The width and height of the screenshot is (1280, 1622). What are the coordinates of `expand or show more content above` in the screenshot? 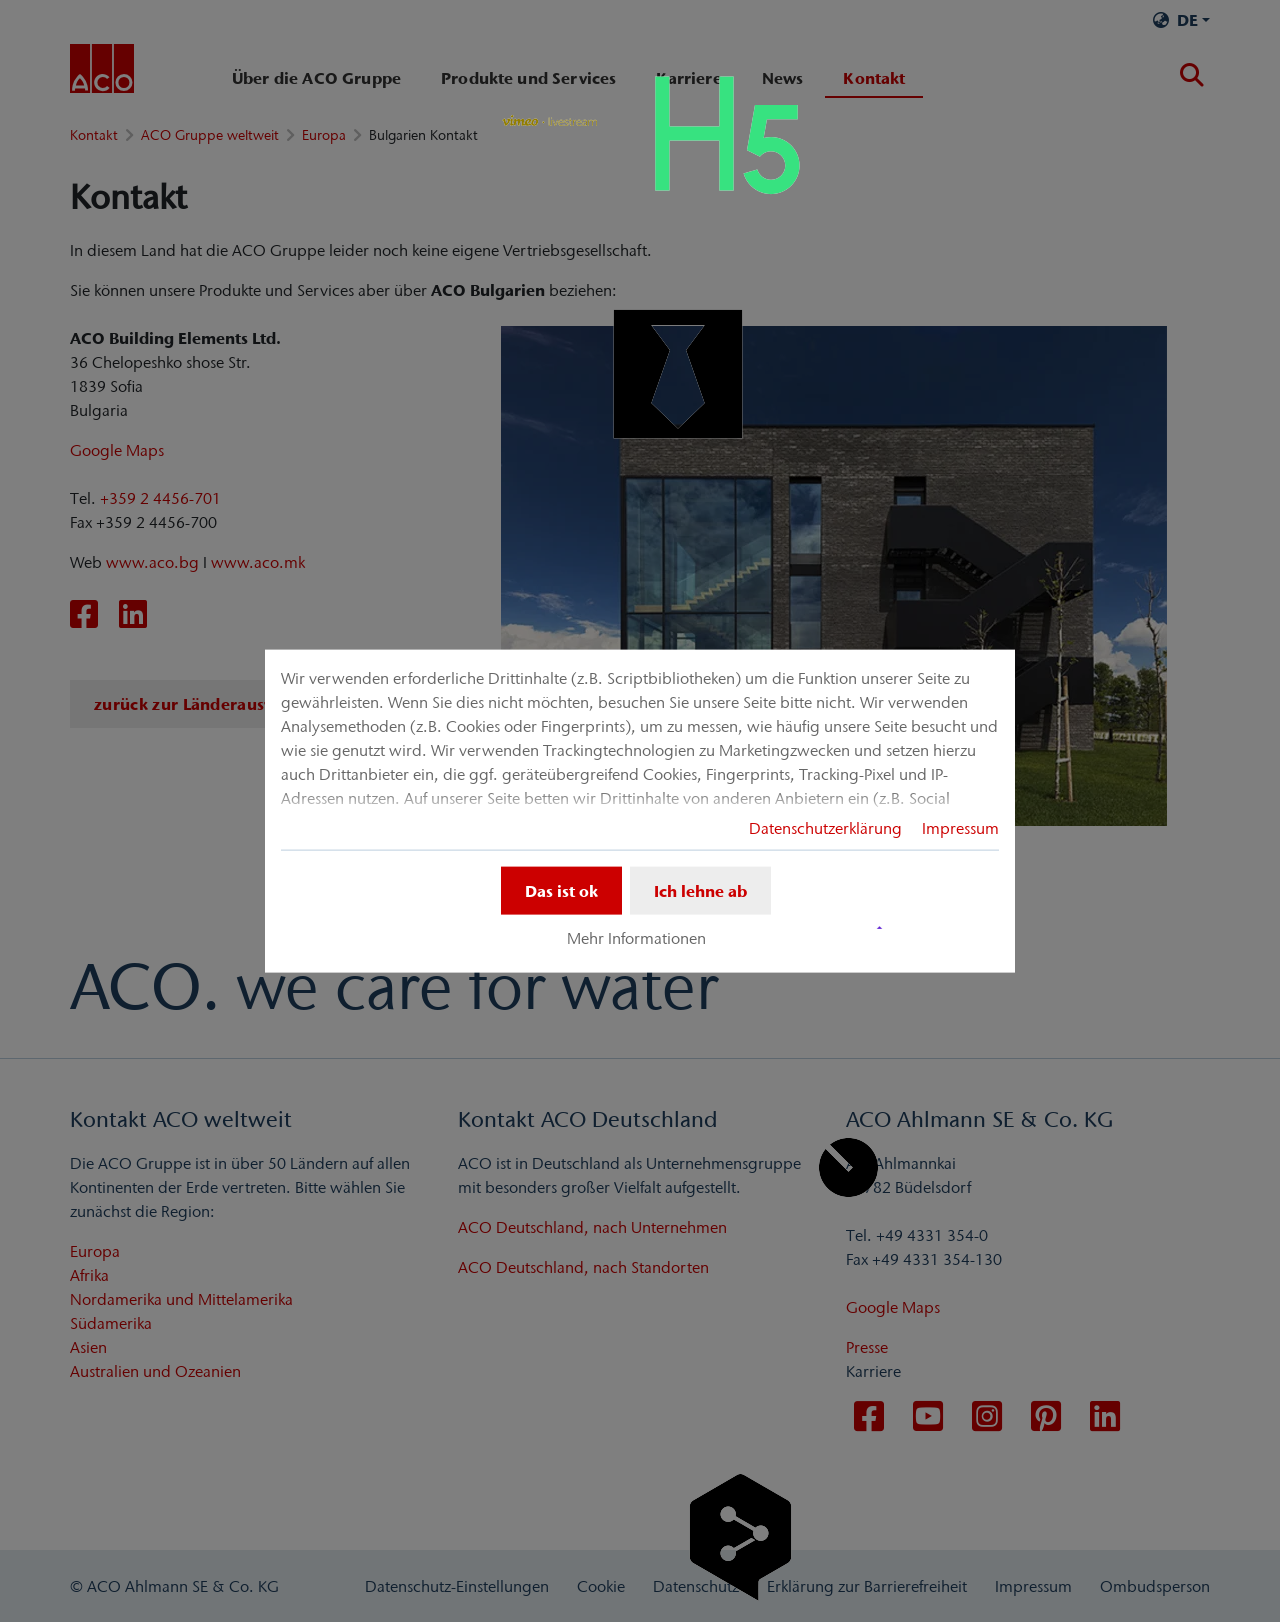 It's located at (879, 927).